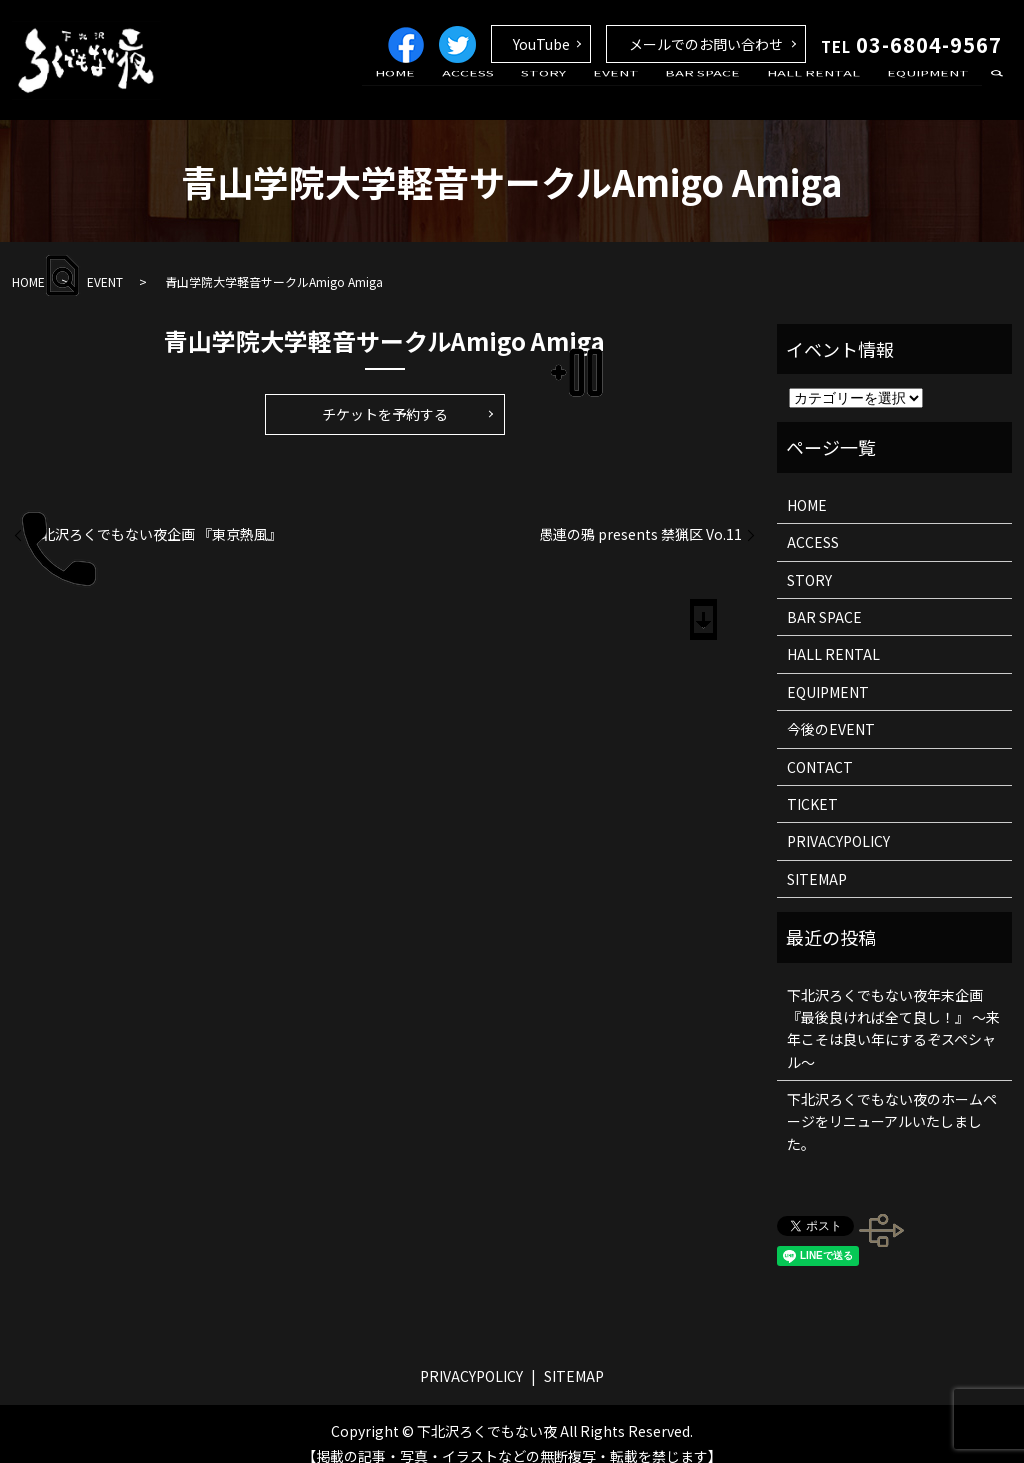 The height and width of the screenshot is (1463, 1024). I want to click on make a phone call, so click(59, 549).